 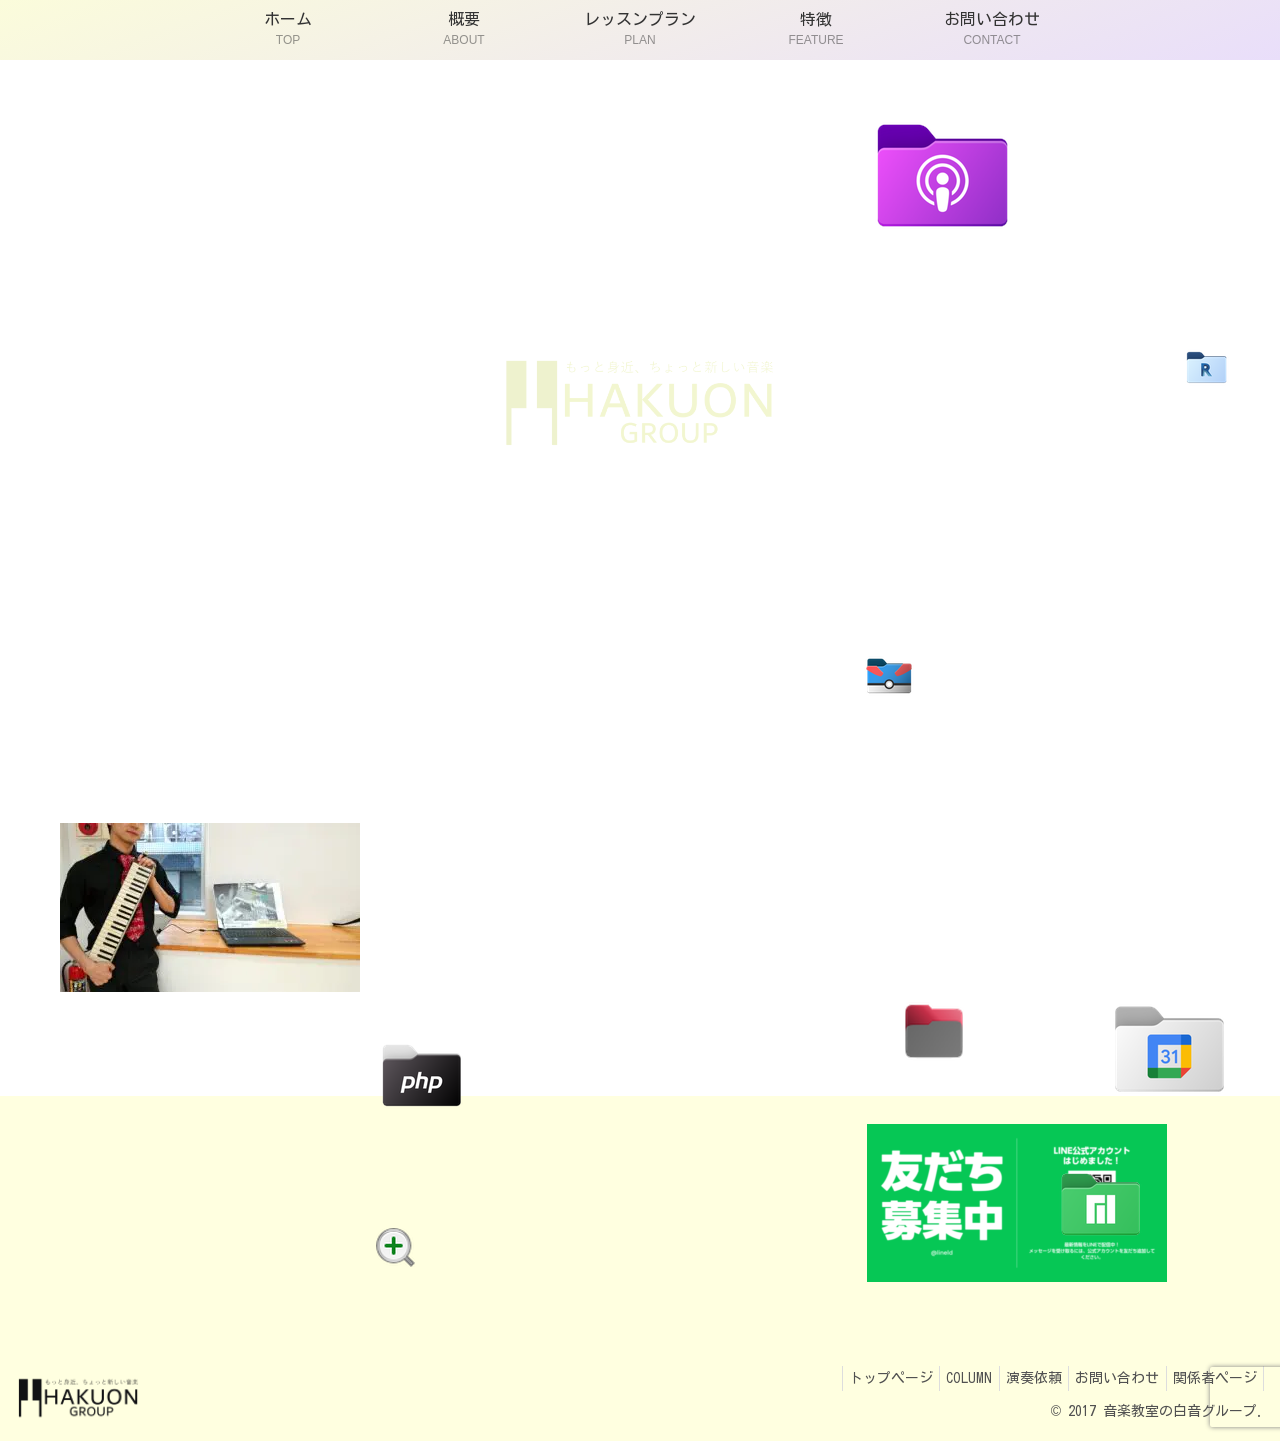 I want to click on folder containing Autodesk Revit project files, so click(x=1206, y=368).